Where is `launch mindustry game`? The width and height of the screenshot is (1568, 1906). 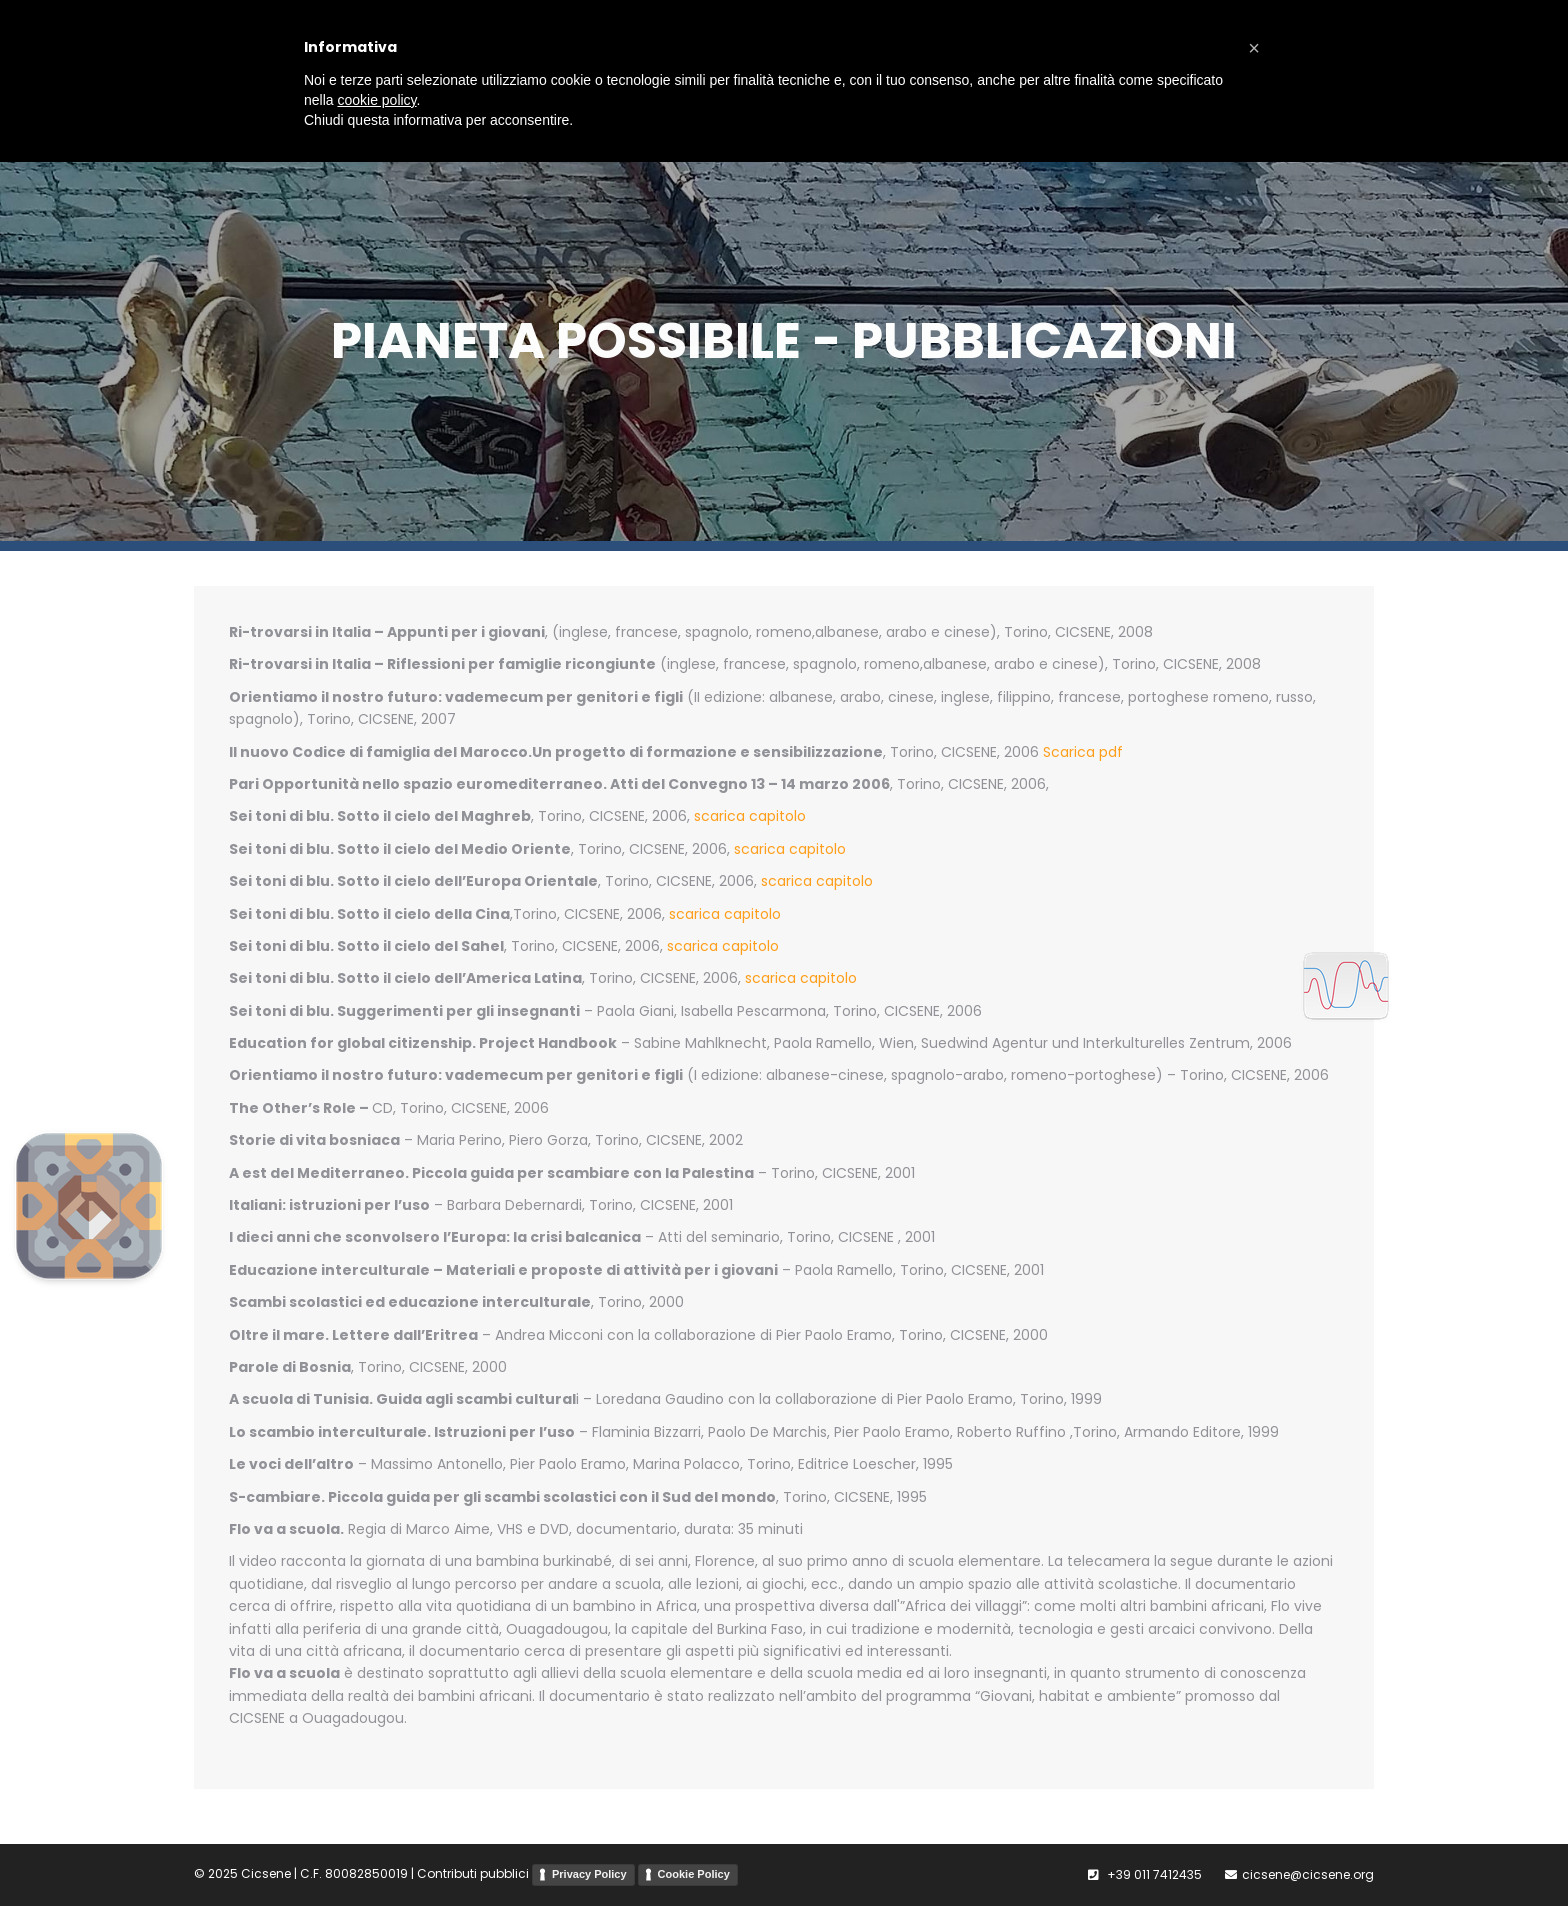 launch mindustry game is located at coordinates (89, 1206).